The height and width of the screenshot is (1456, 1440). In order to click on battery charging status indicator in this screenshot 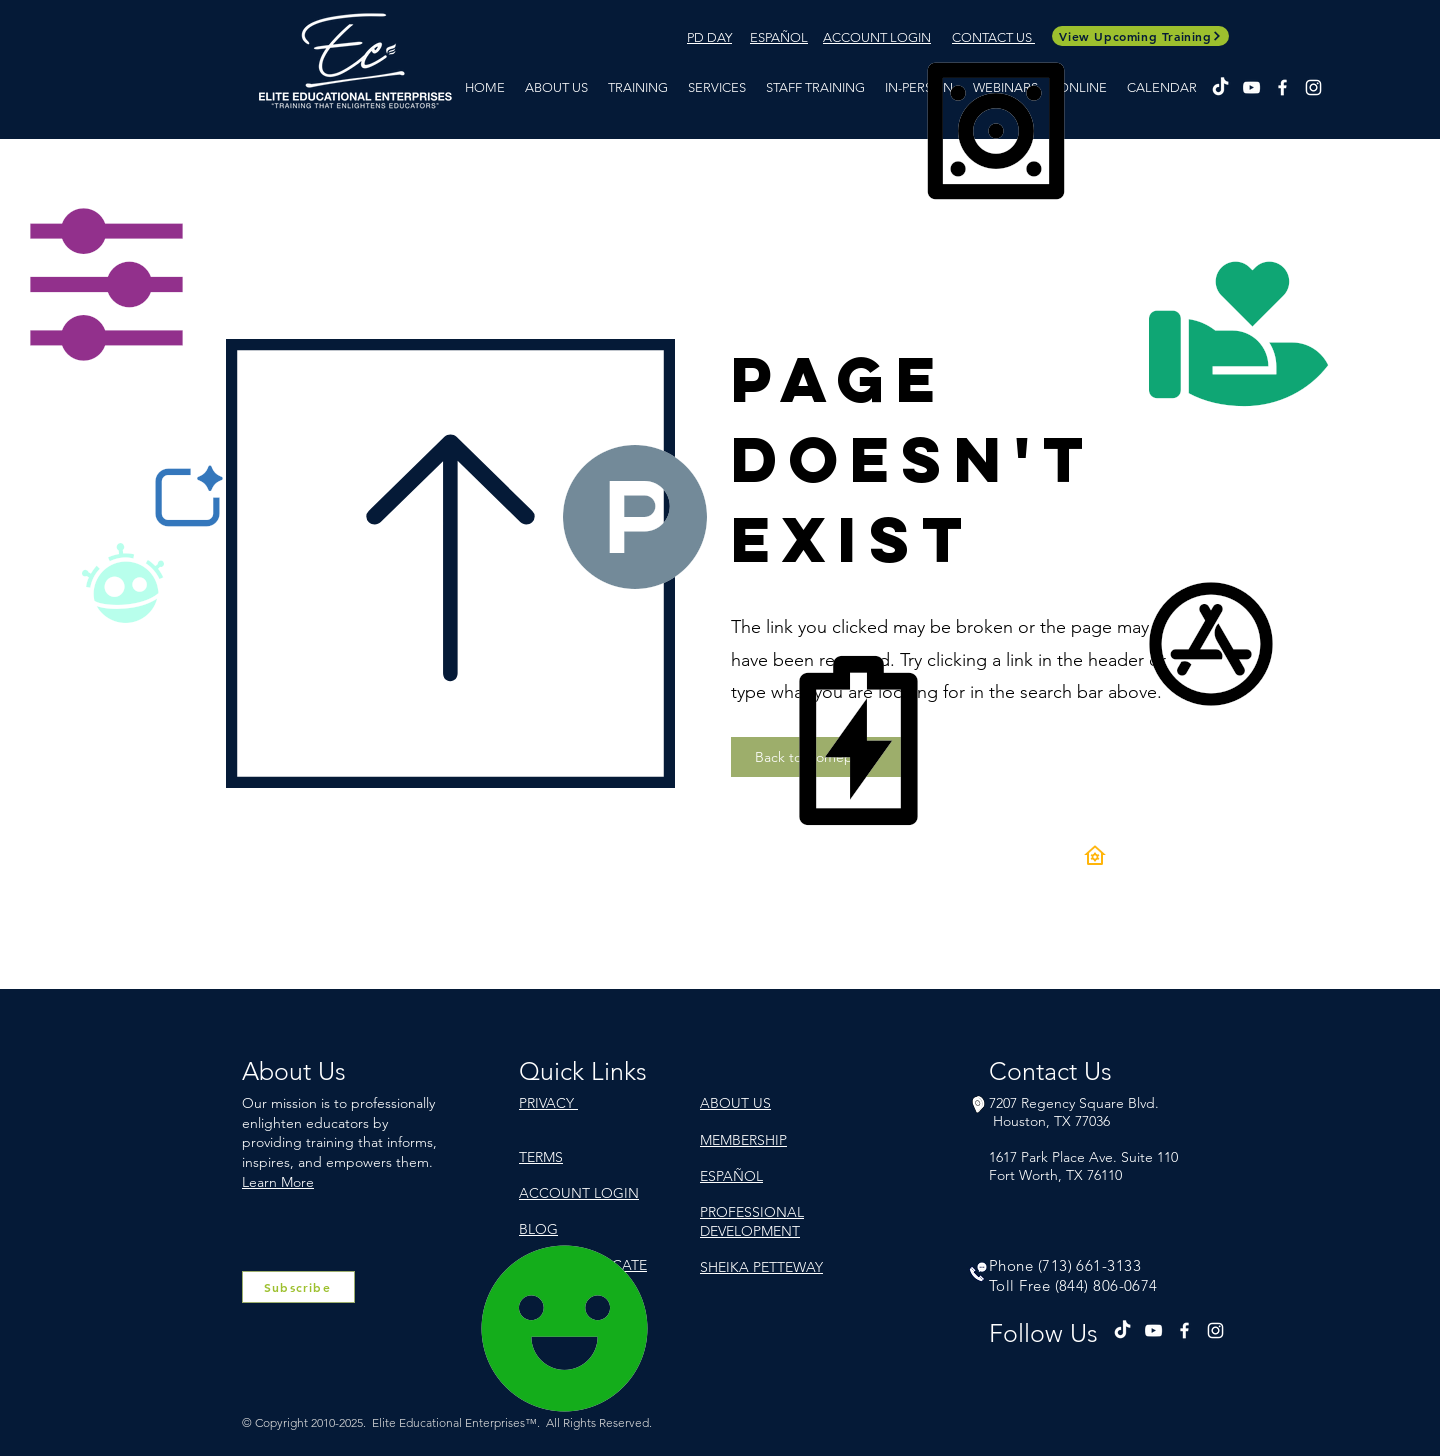, I will do `click(858, 740)`.